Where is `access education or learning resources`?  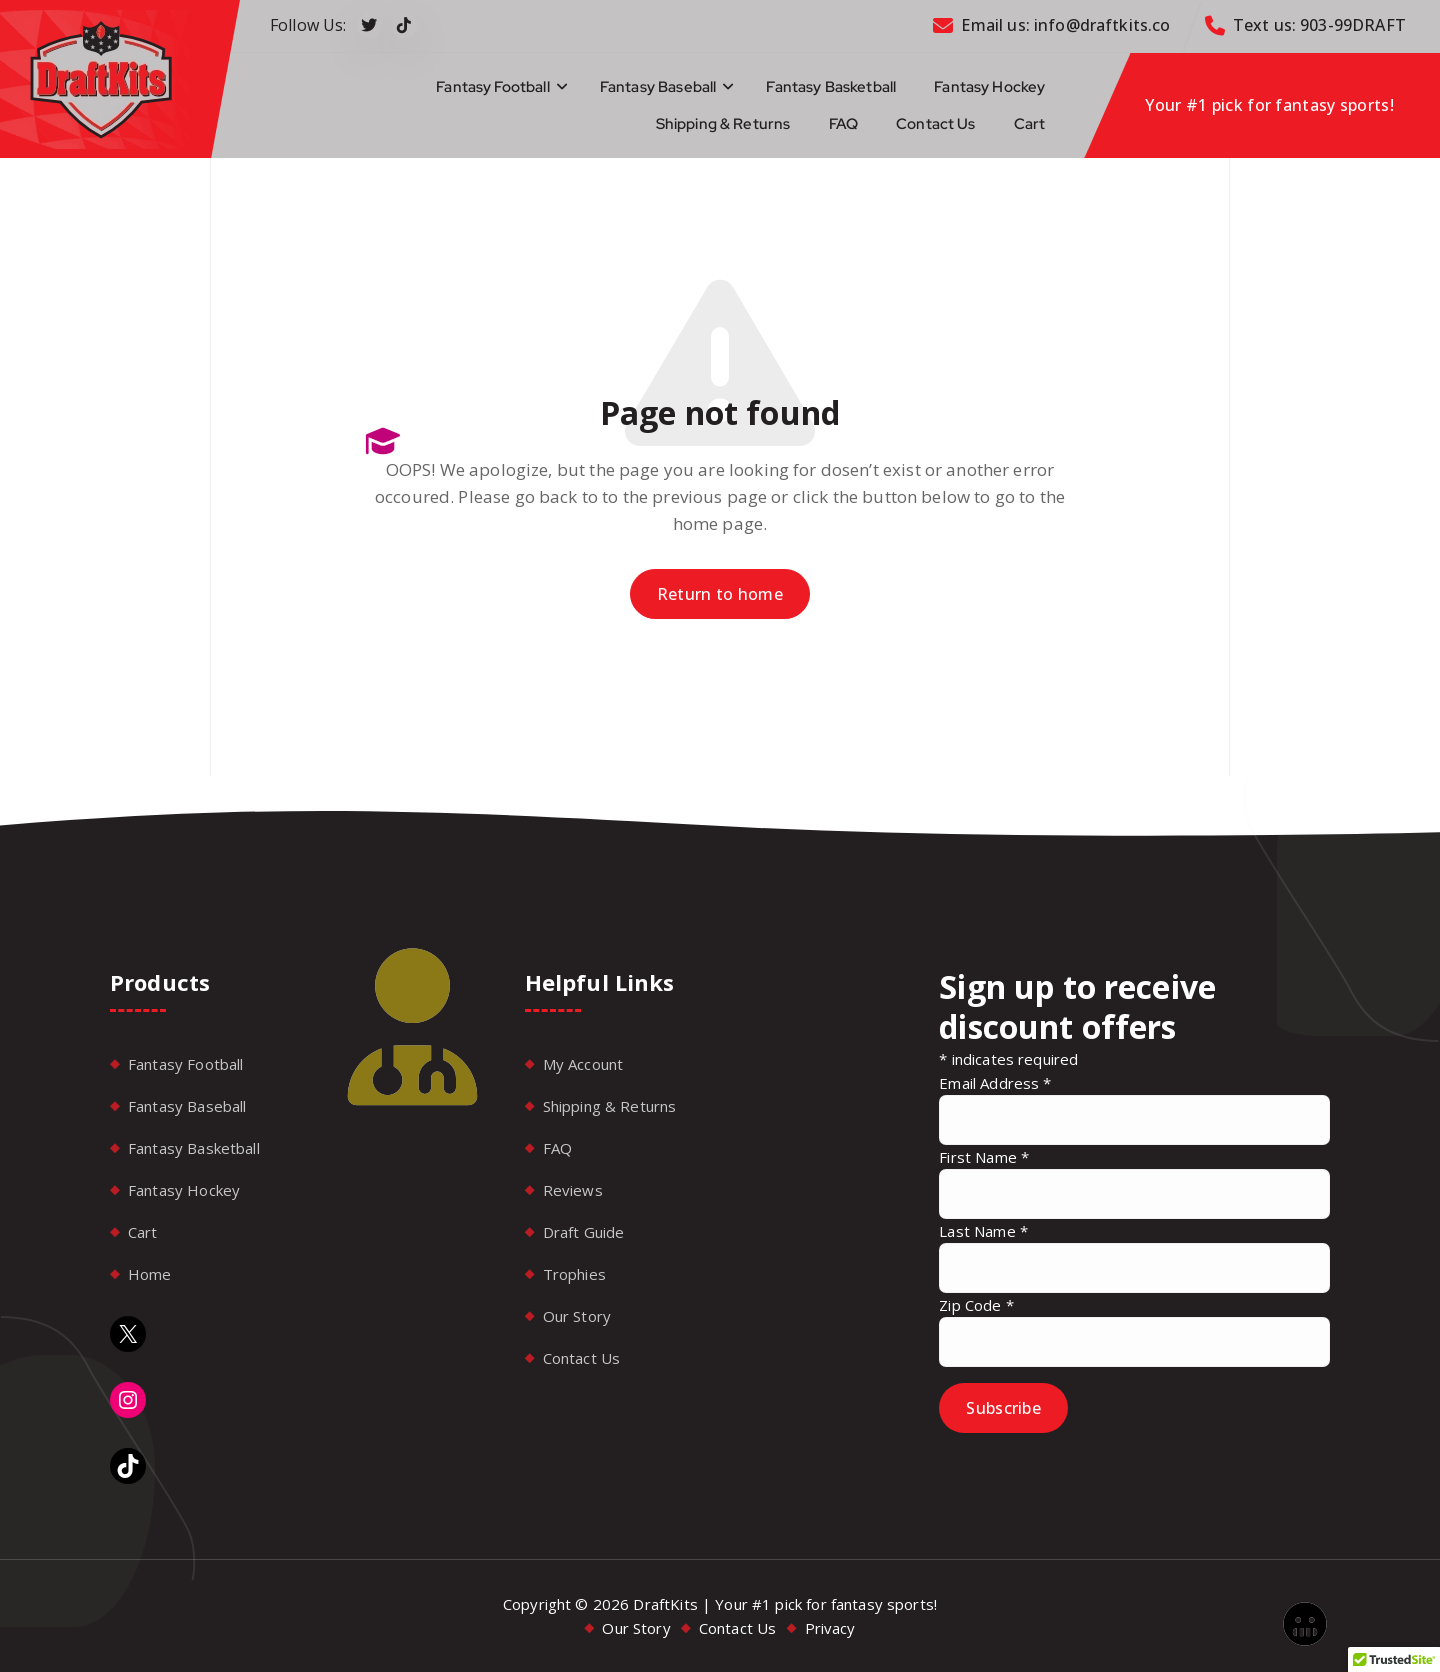 access education or learning resources is located at coordinates (383, 441).